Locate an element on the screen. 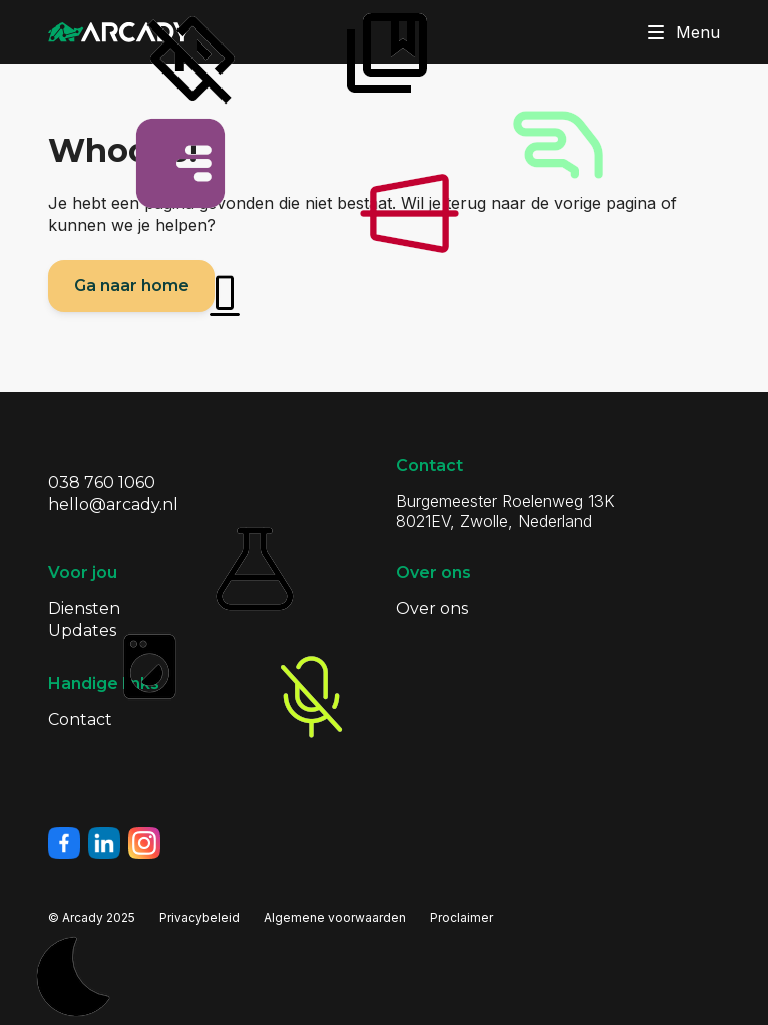  access your bookmarked collections is located at coordinates (387, 53).